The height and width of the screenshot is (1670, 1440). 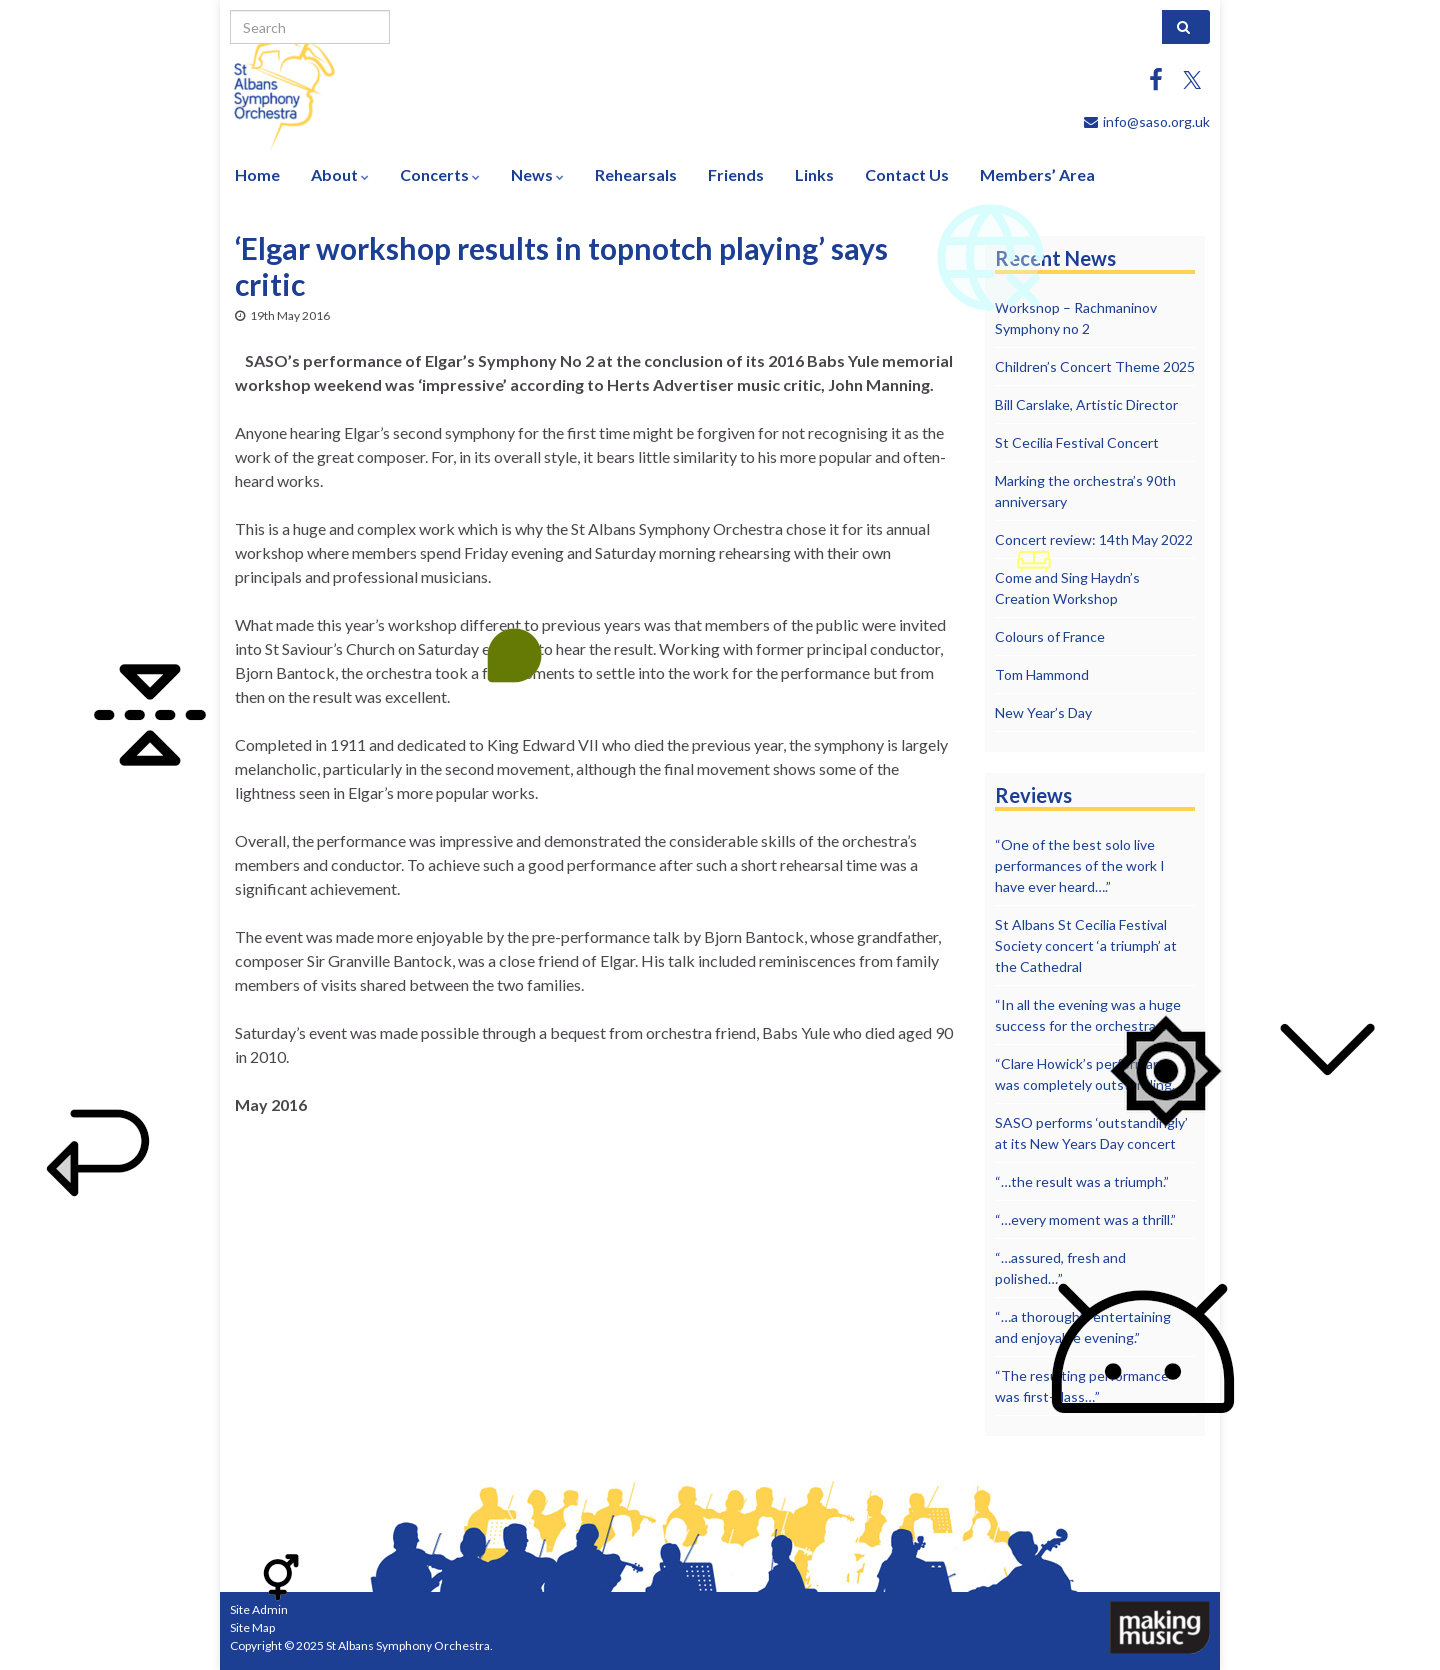 What do you see at coordinates (1143, 1355) in the screenshot?
I see `android device or platform indicator` at bounding box center [1143, 1355].